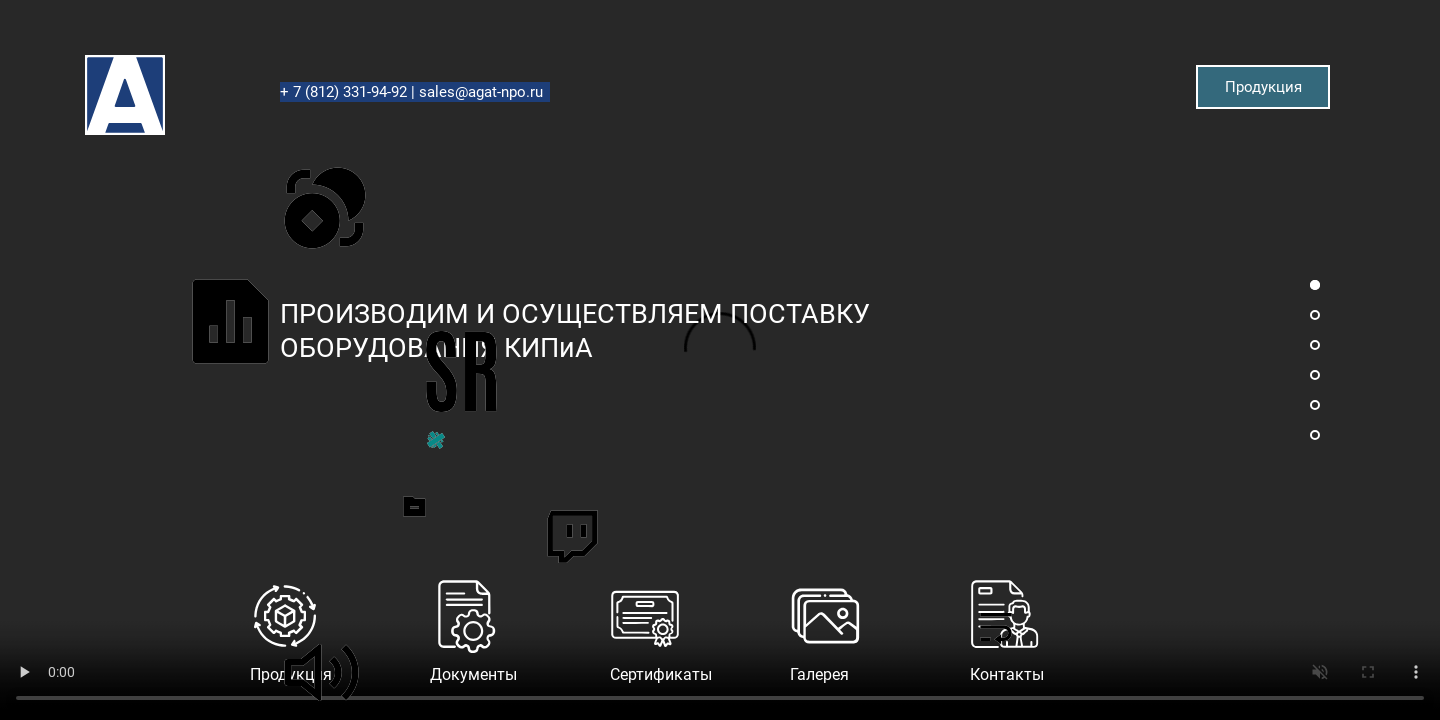  What do you see at coordinates (436, 440) in the screenshot?
I see `aurelia javascript framework logo` at bounding box center [436, 440].